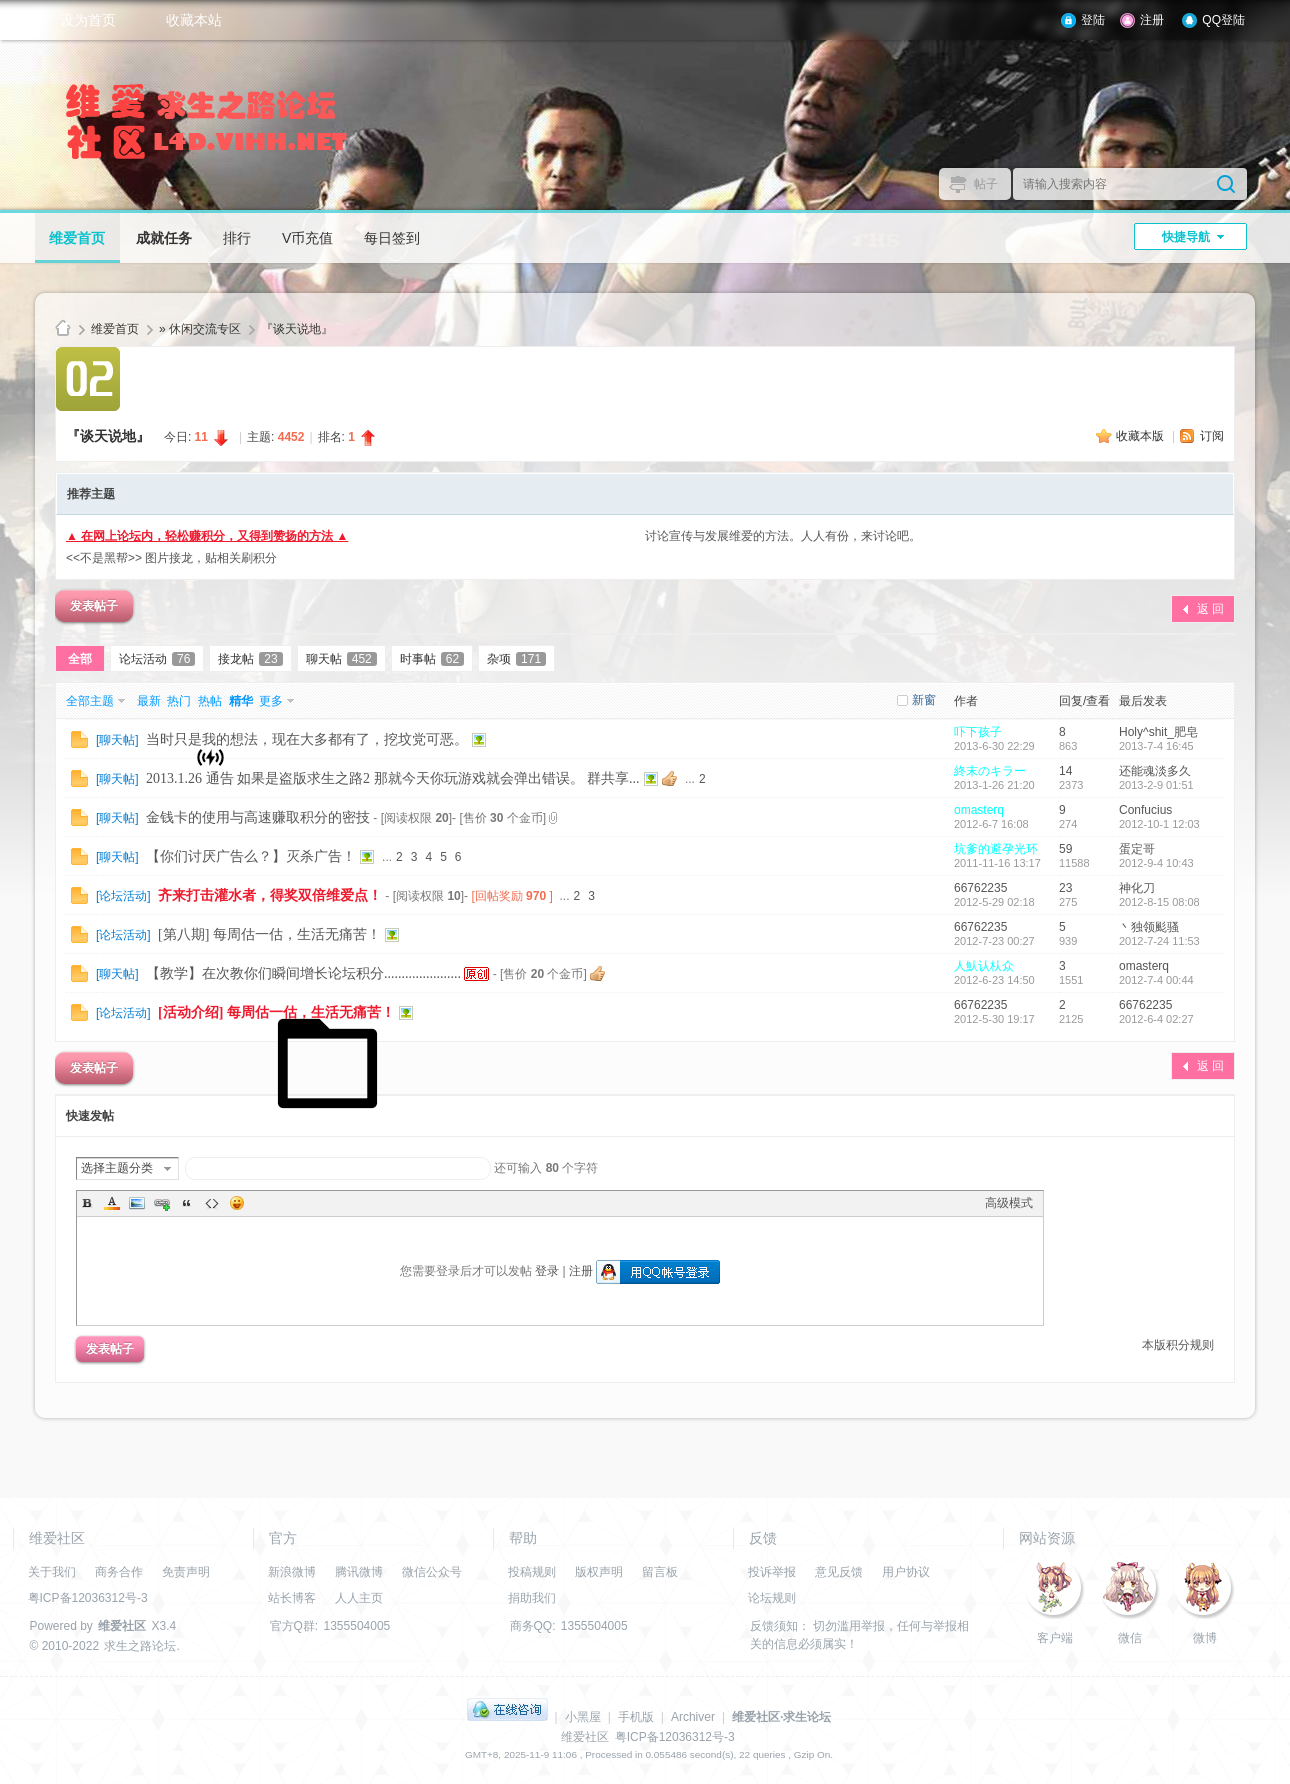  What do you see at coordinates (327, 1063) in the screenshot?
I see `open folder to view files` at bounding box center [327, 1063].